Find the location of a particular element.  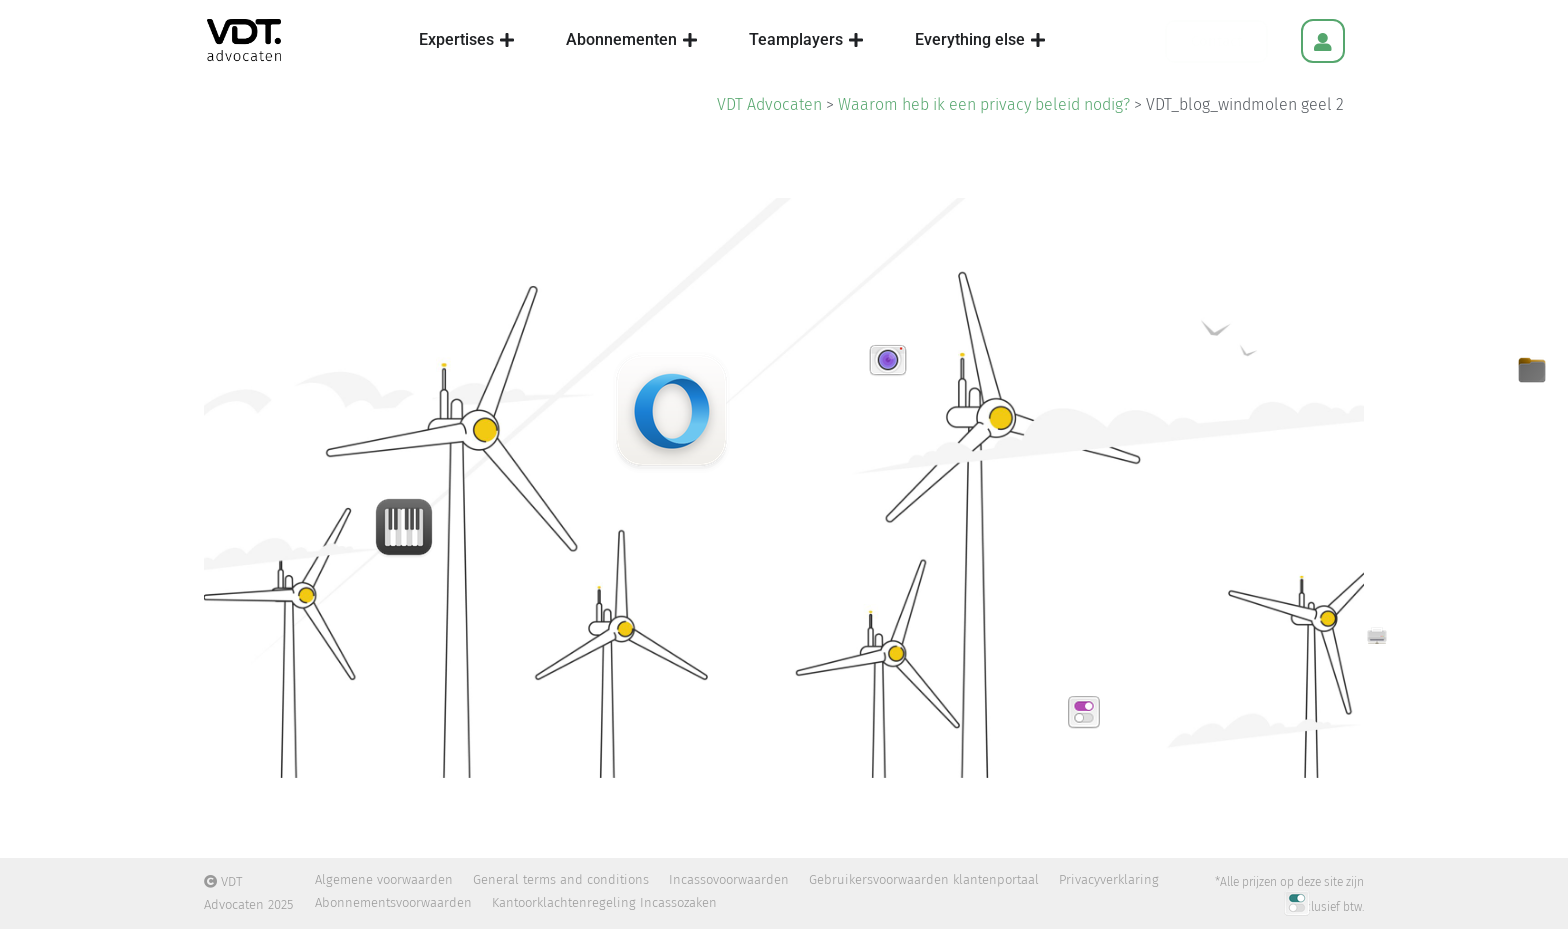

connect to a network printer is located at coordinates (1377, 636).